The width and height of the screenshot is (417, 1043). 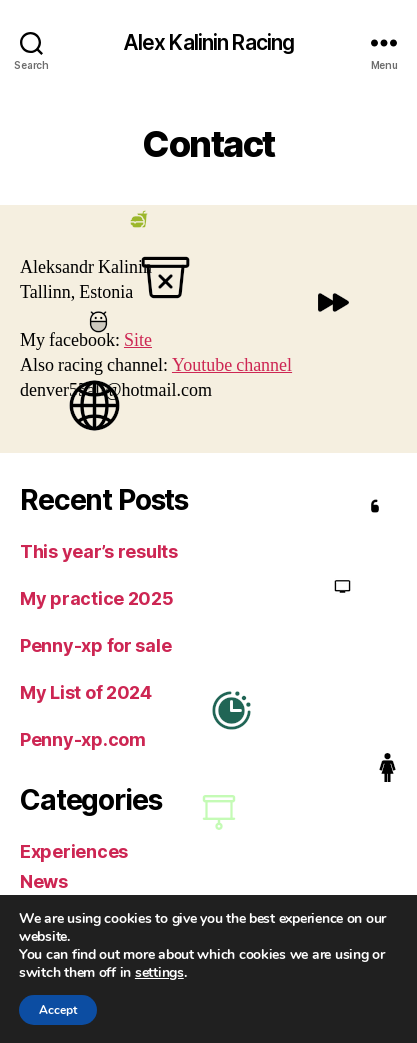 I want to click on skip to the next track, so click(x=333, y=302).